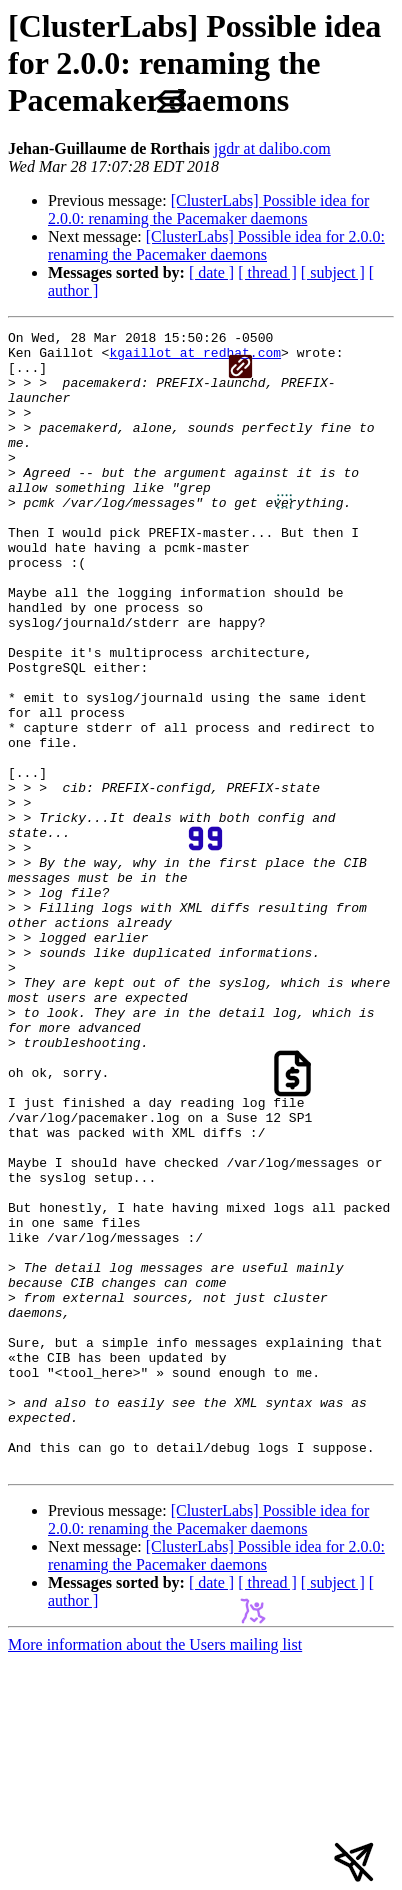 Image resolution: width=402 pixels, height=1890 pixels. Describe the element at coordinates (240, 366) in the screenshot. I see `copy link to clipboard` at that location.